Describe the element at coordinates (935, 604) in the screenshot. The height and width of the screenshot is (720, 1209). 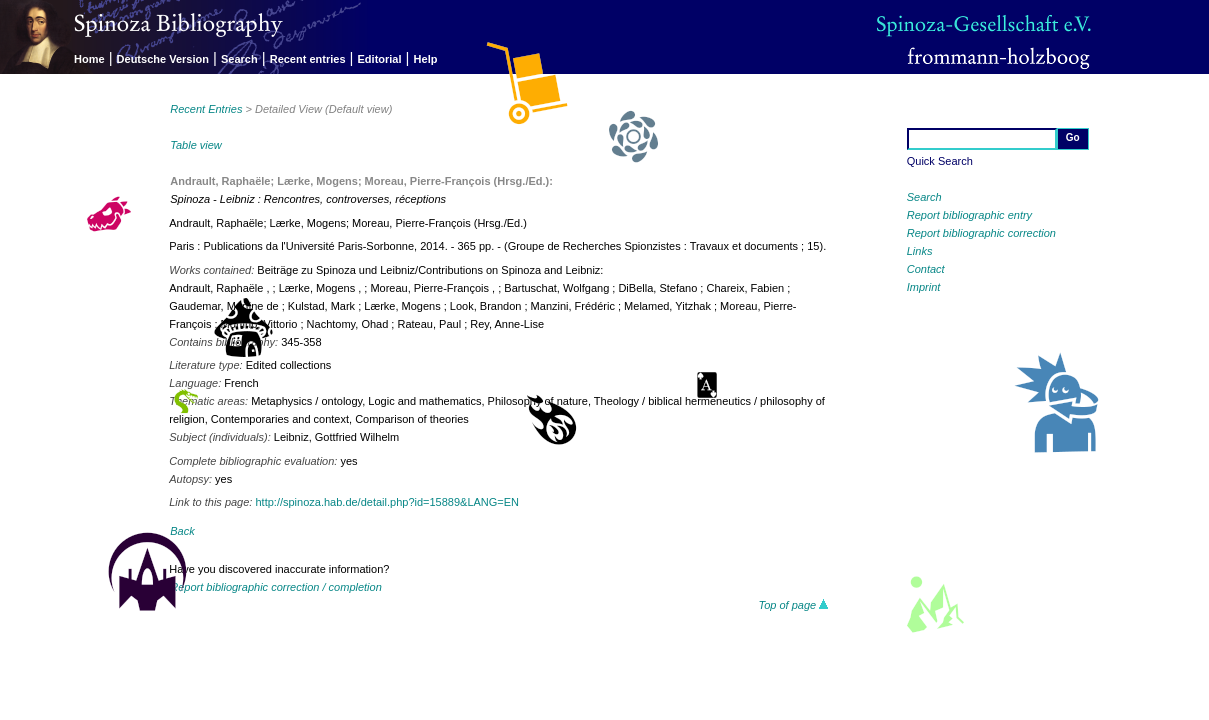
I see `view mountain summits or peaks` at that location.